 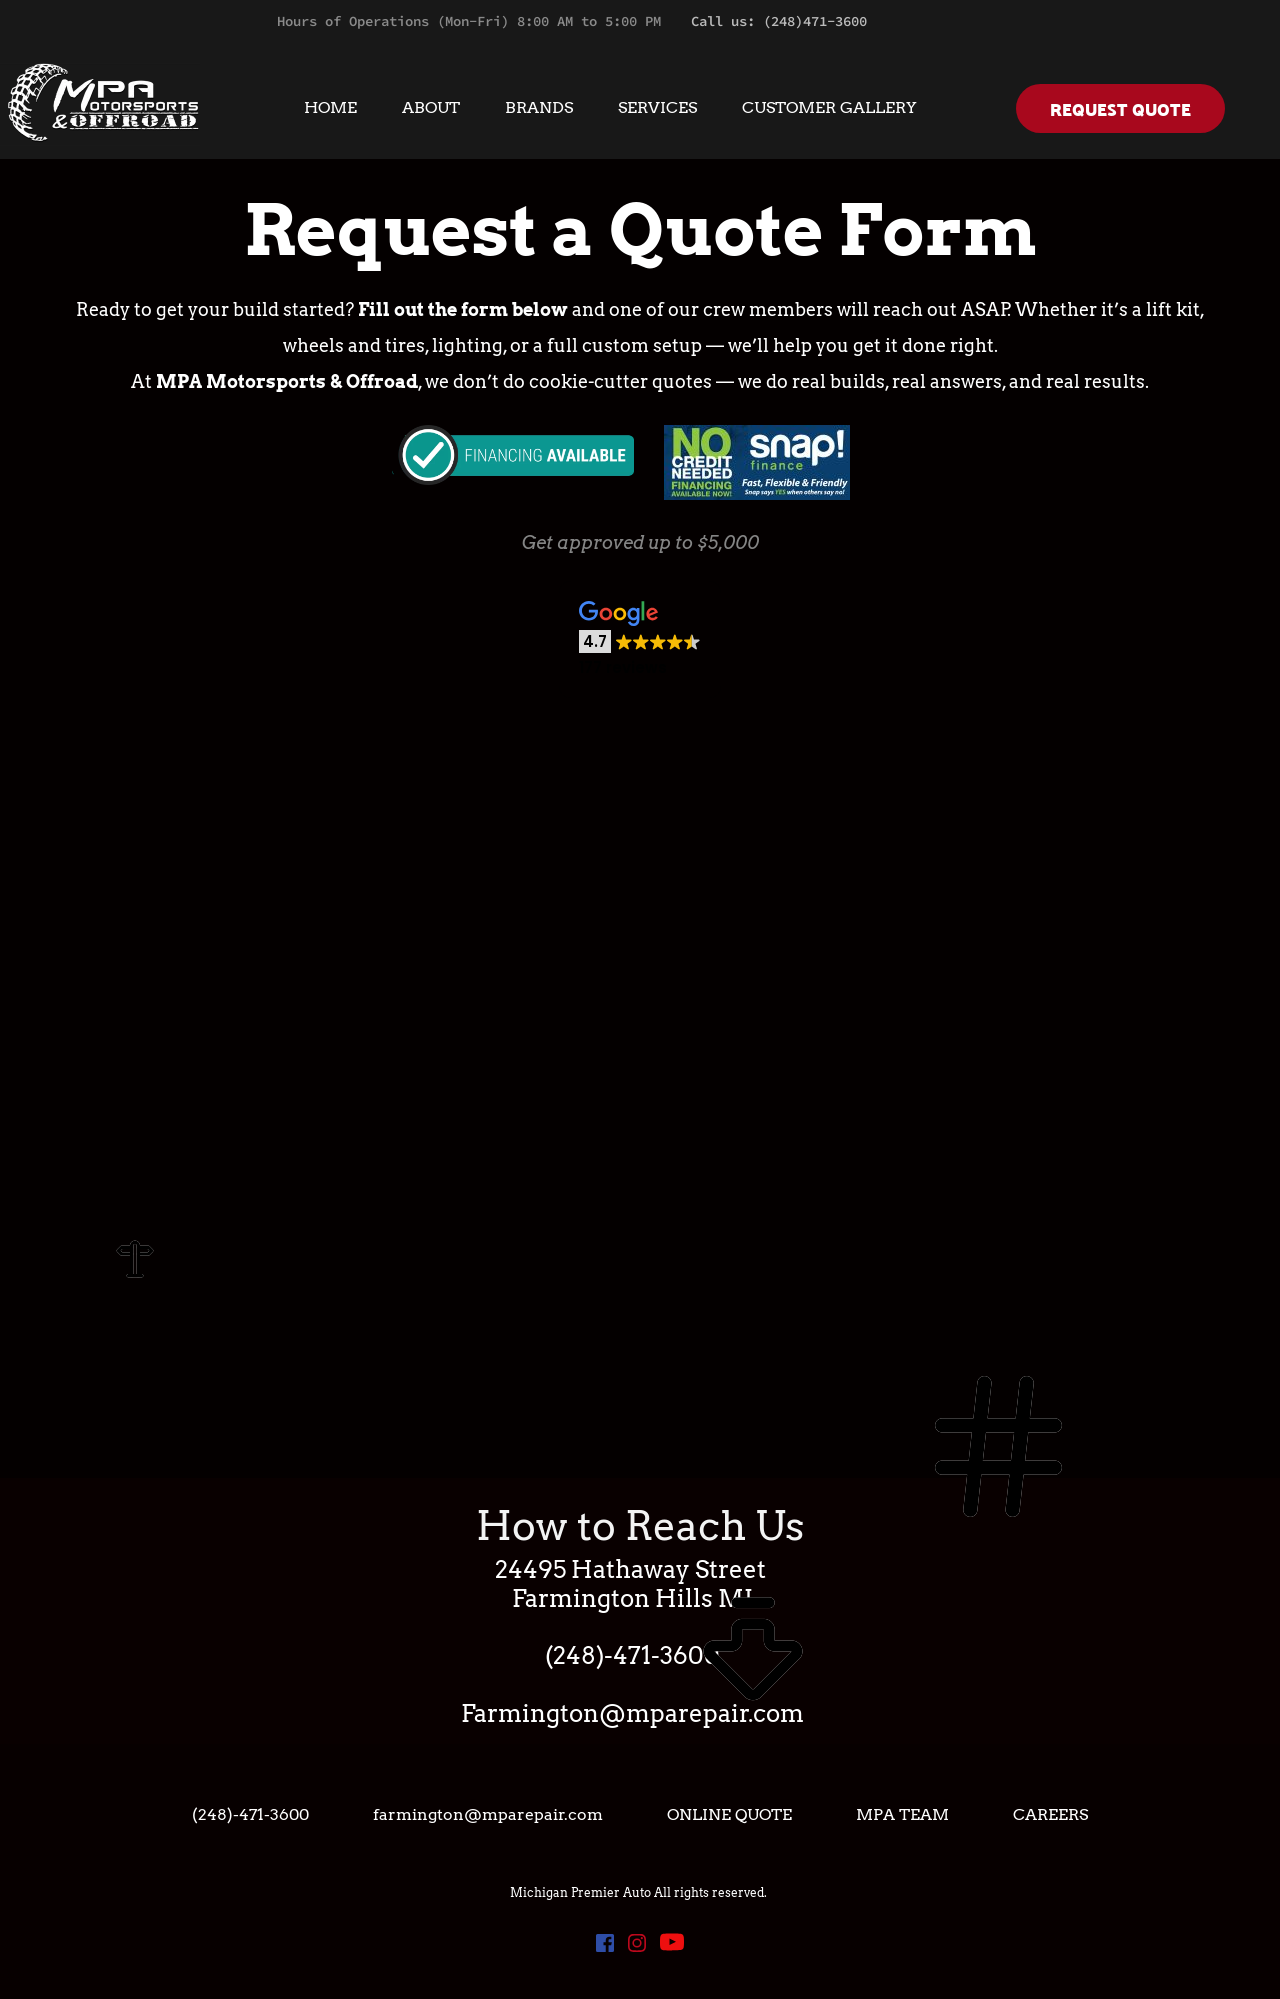 I want to click on access navigation or directions, so click(x=135, y=1259).